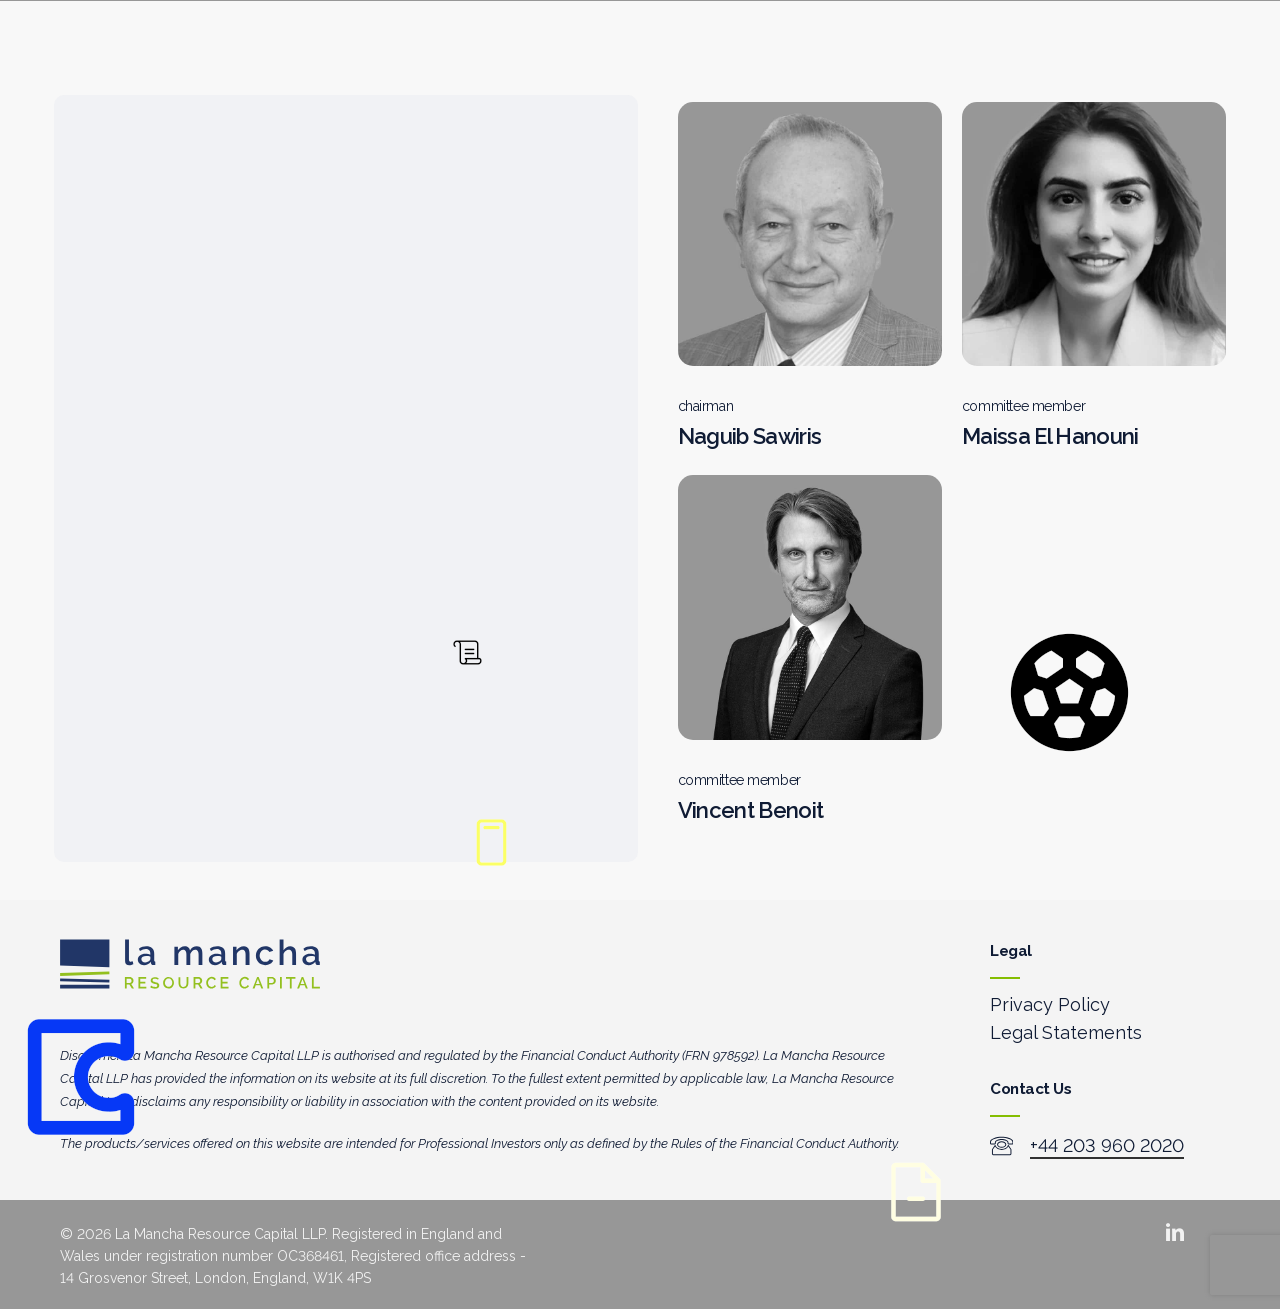  What do you see at coordinates (916, 1192) in the screenshot?
I see `remove a file from your selection` at bounding box center [916, 1192].